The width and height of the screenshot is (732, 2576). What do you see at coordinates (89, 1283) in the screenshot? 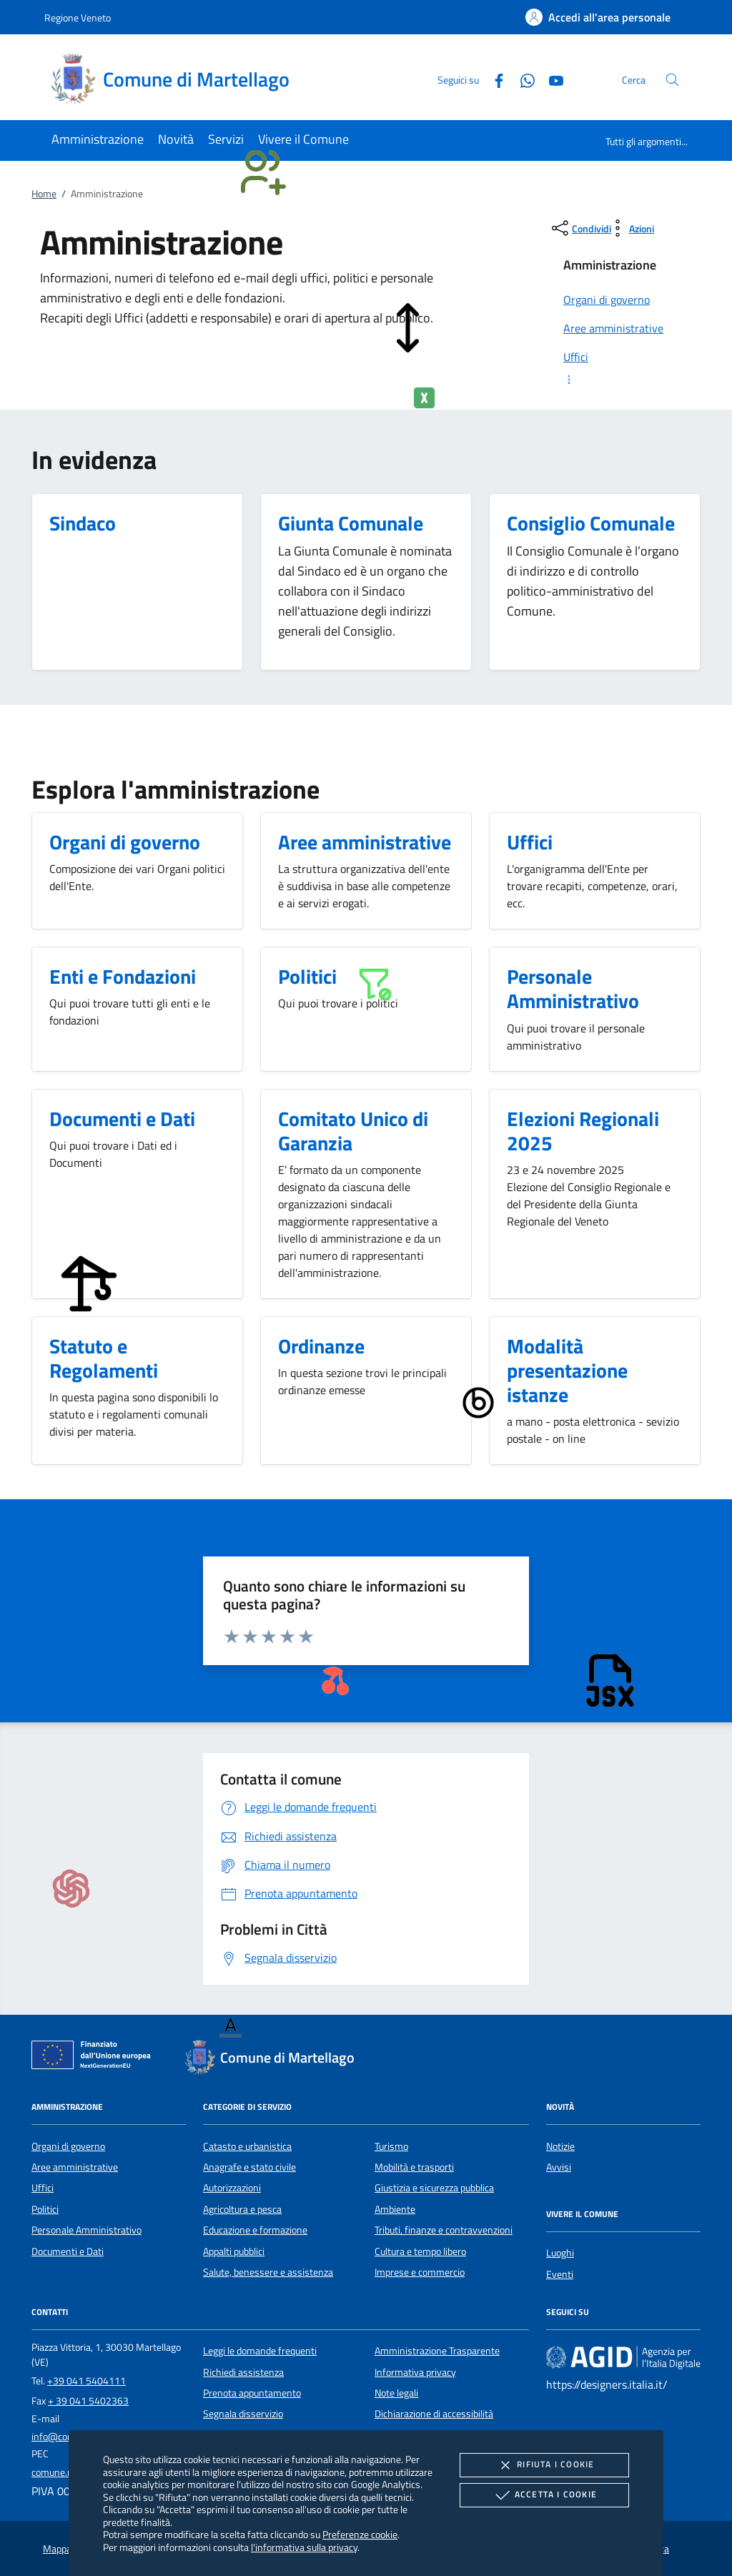
I see `indicates construction or building in progress` at bounding box center [89, 1283].